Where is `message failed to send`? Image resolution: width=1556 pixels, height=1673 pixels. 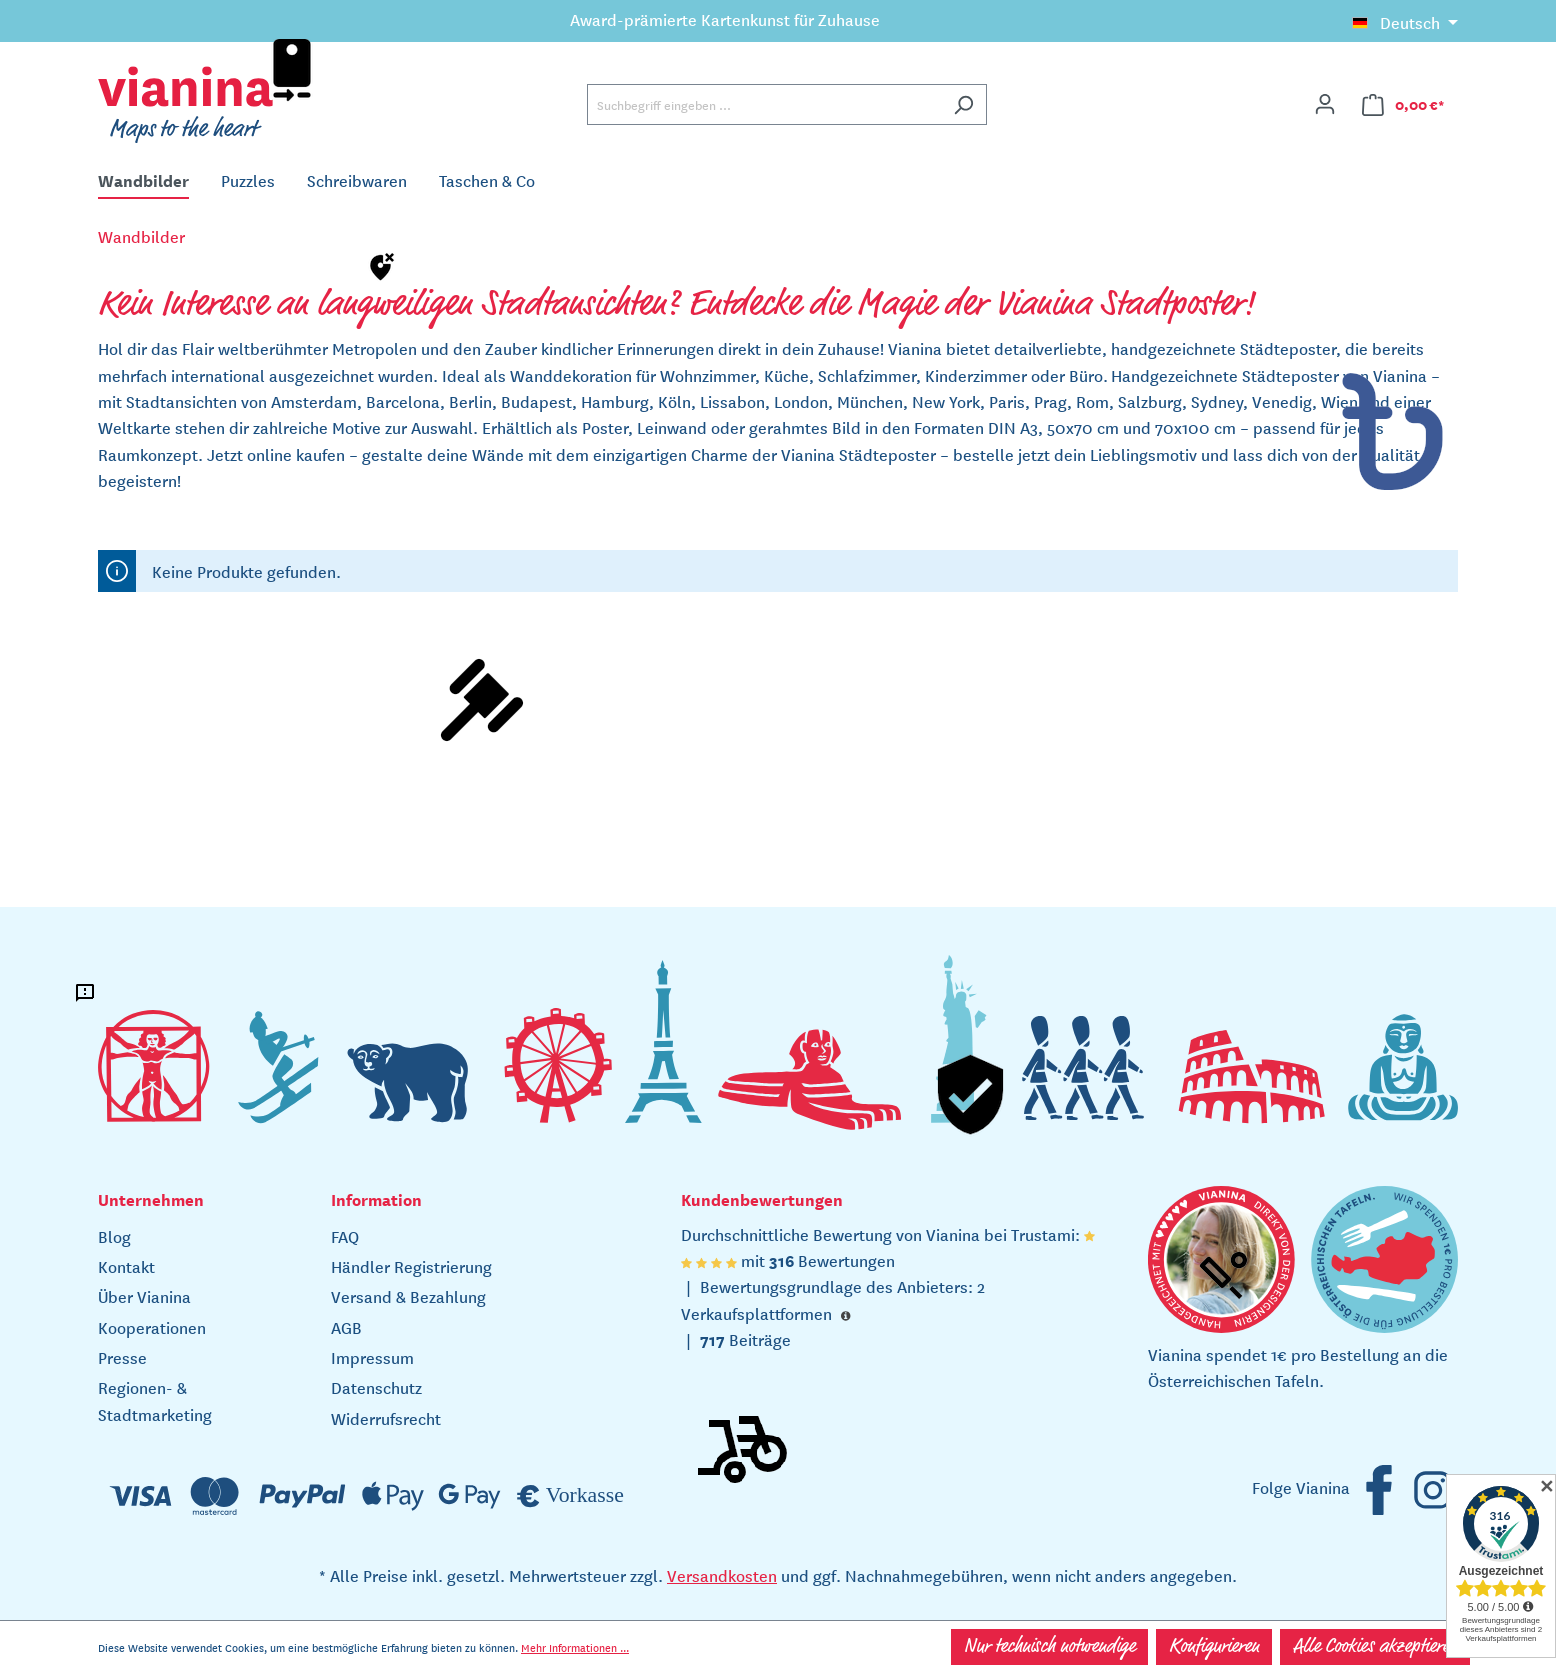
message failed to send is located at coordinates (85, 993).